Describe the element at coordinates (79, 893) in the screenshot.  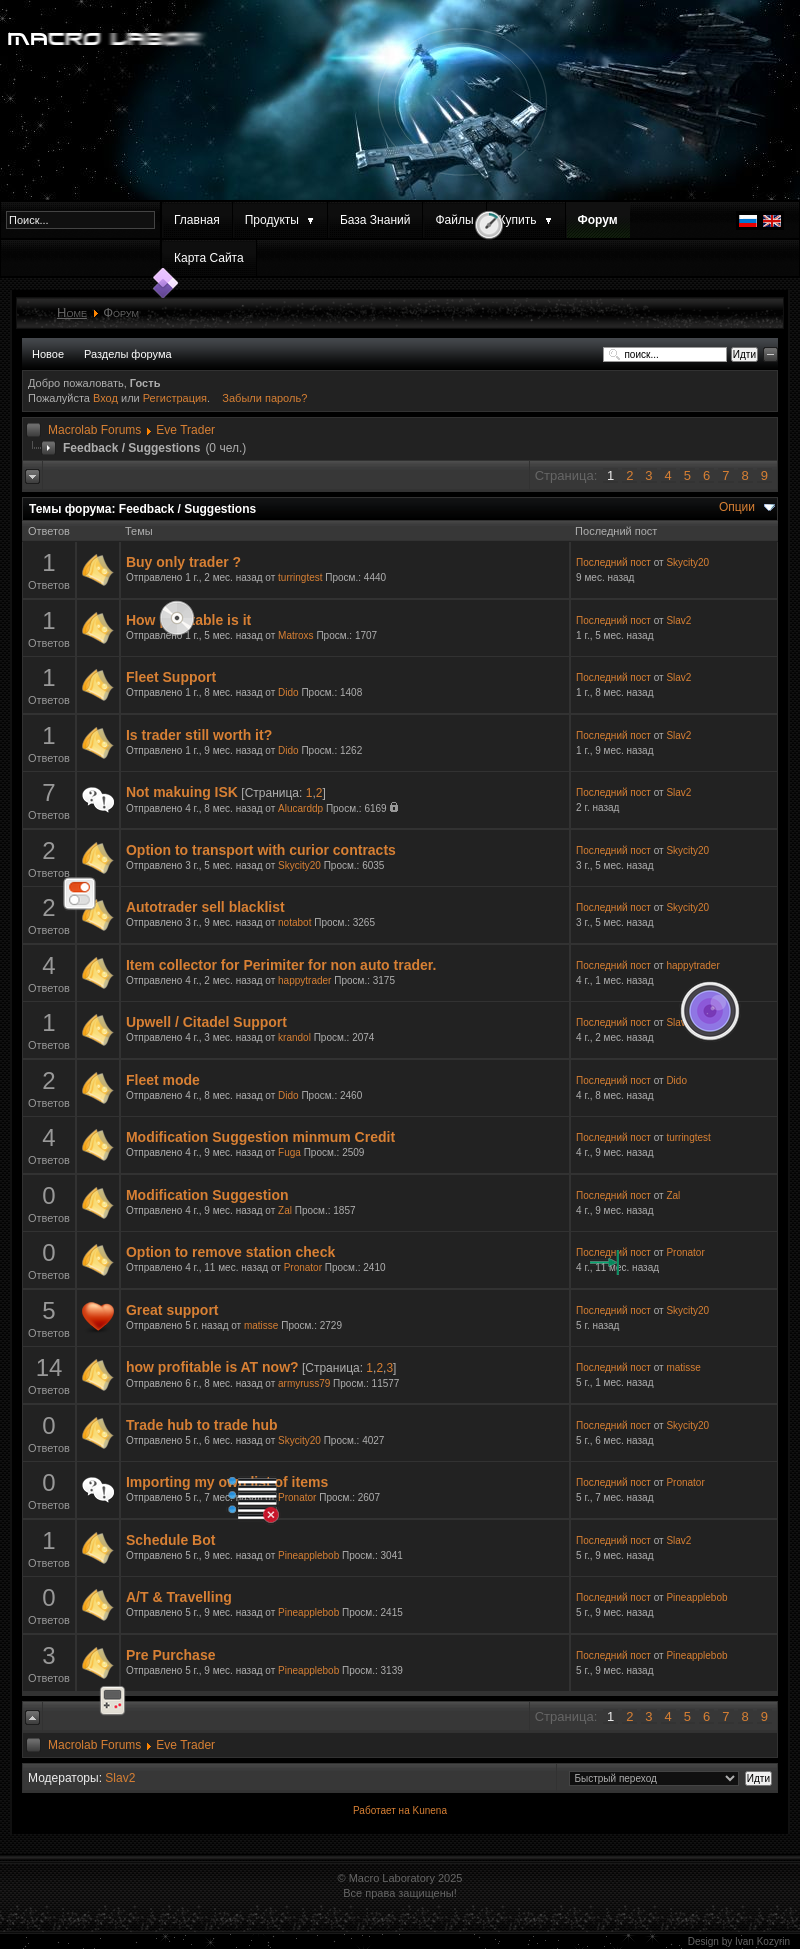
I see `open desktop preferences or settings` at that location.